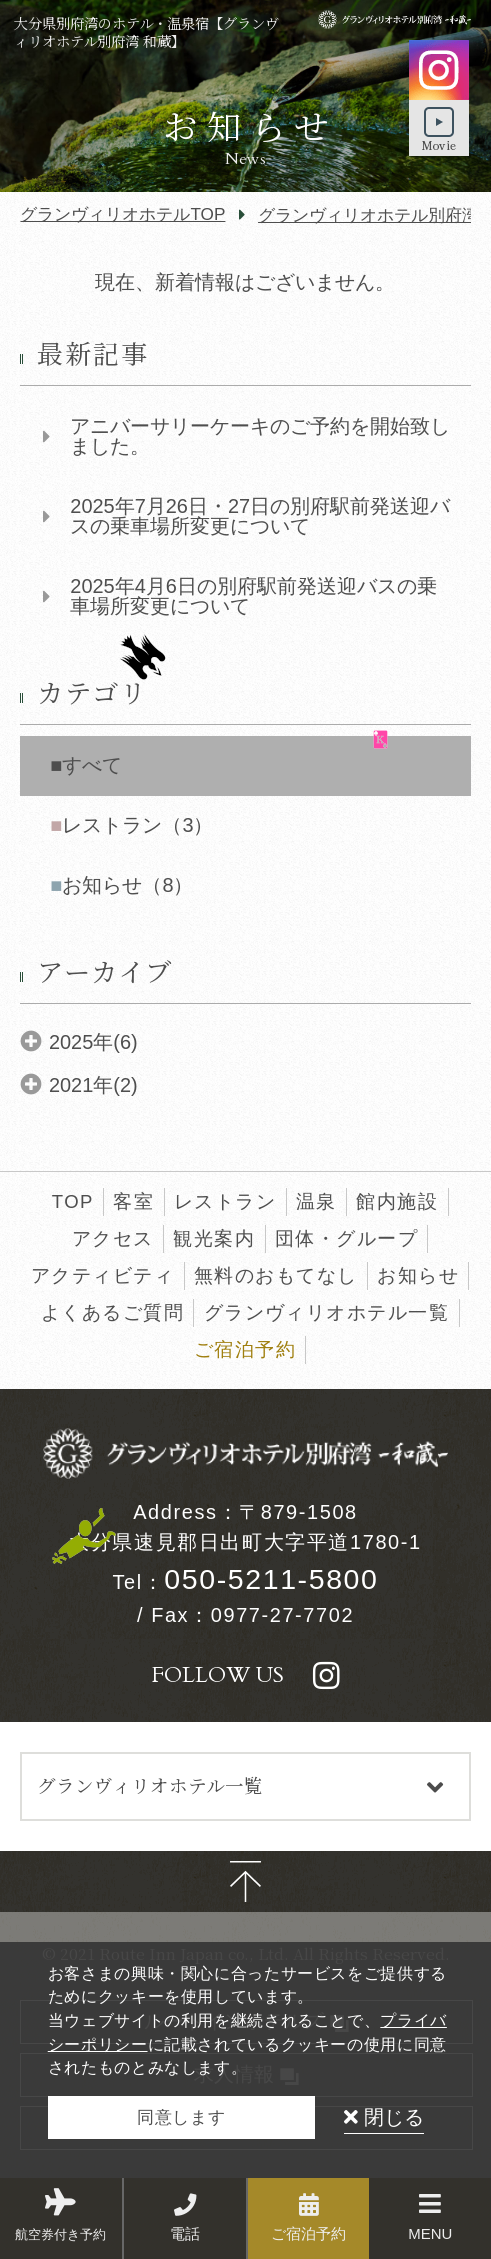 The height and width of the screenshot is (2259, 491). I want to click on crow dive ability or attack skill, so click(143, 657).